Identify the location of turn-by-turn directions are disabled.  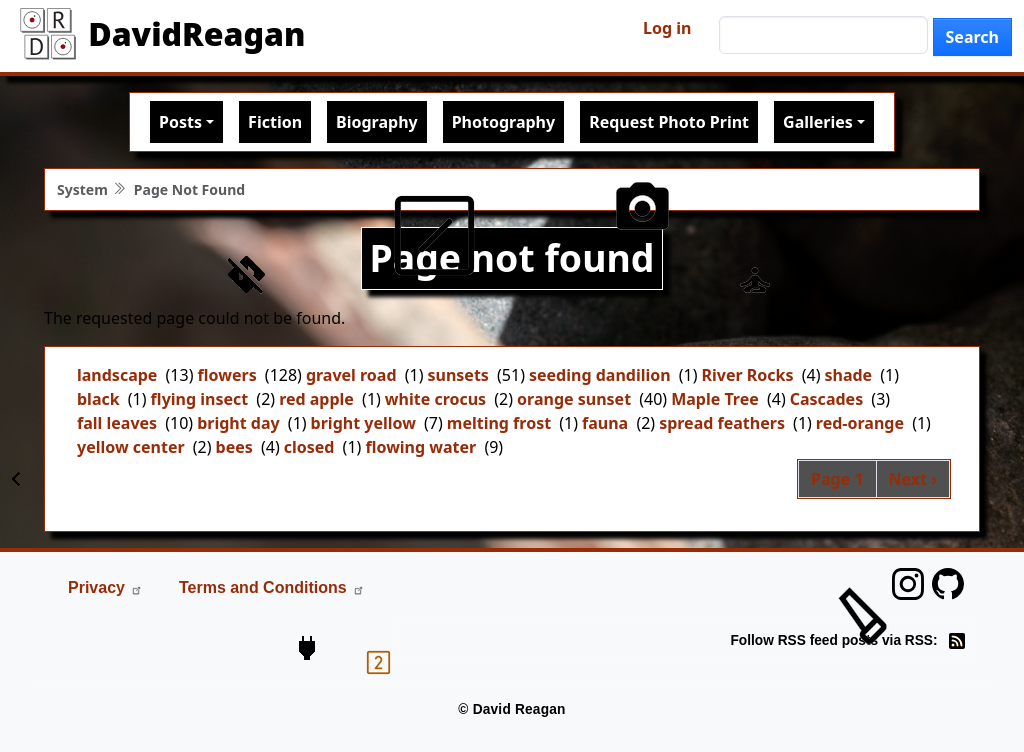
(246, 274).